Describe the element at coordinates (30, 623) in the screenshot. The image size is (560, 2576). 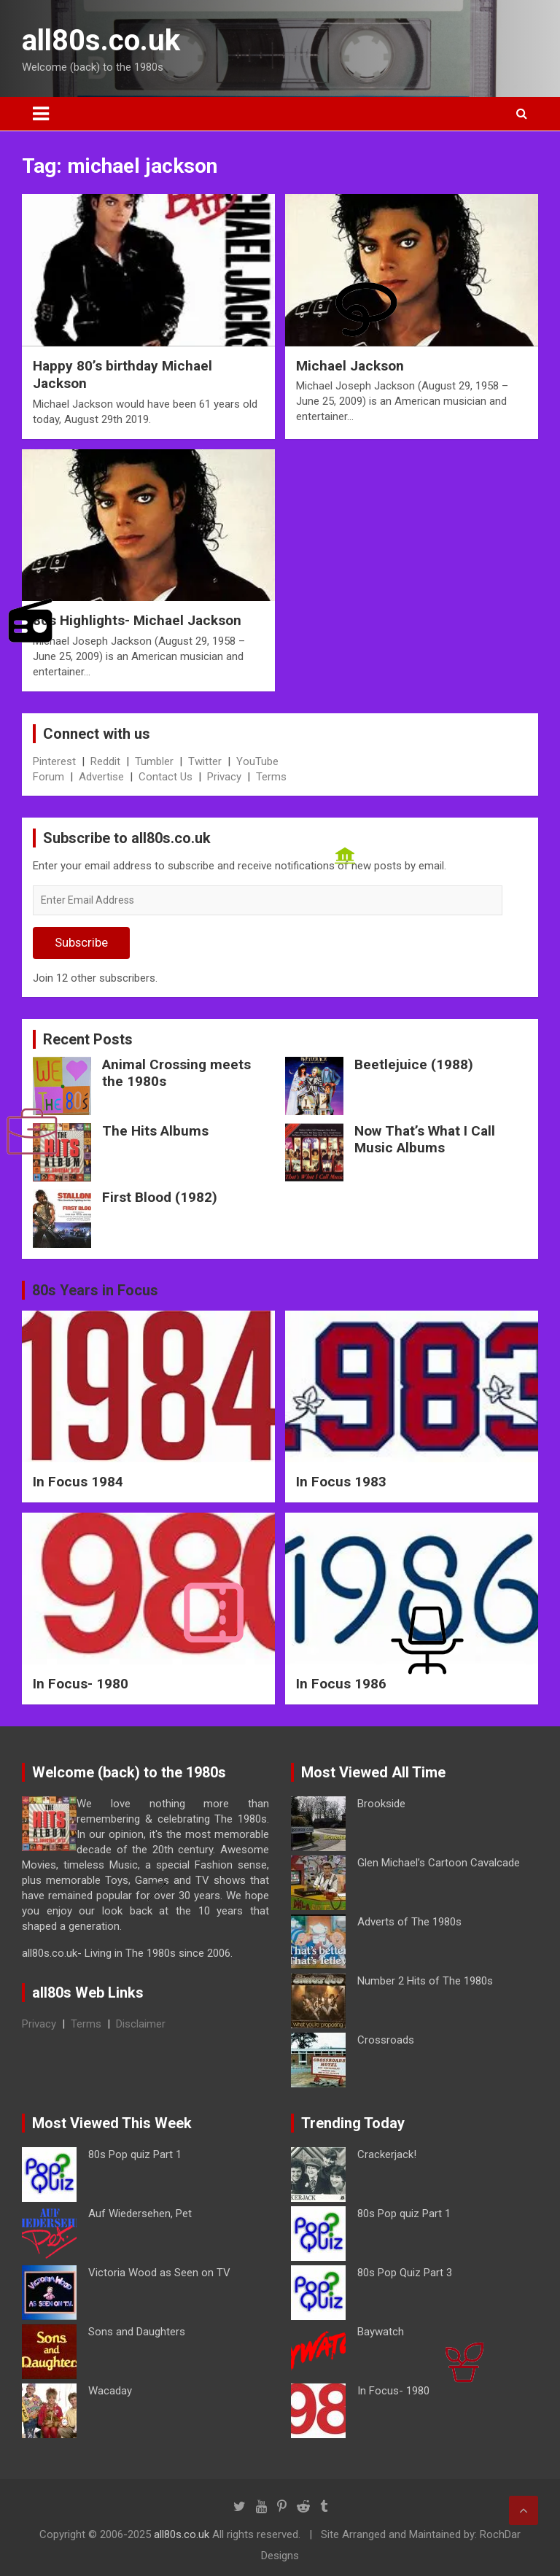
I see `access radio or audio streaming` at that location.